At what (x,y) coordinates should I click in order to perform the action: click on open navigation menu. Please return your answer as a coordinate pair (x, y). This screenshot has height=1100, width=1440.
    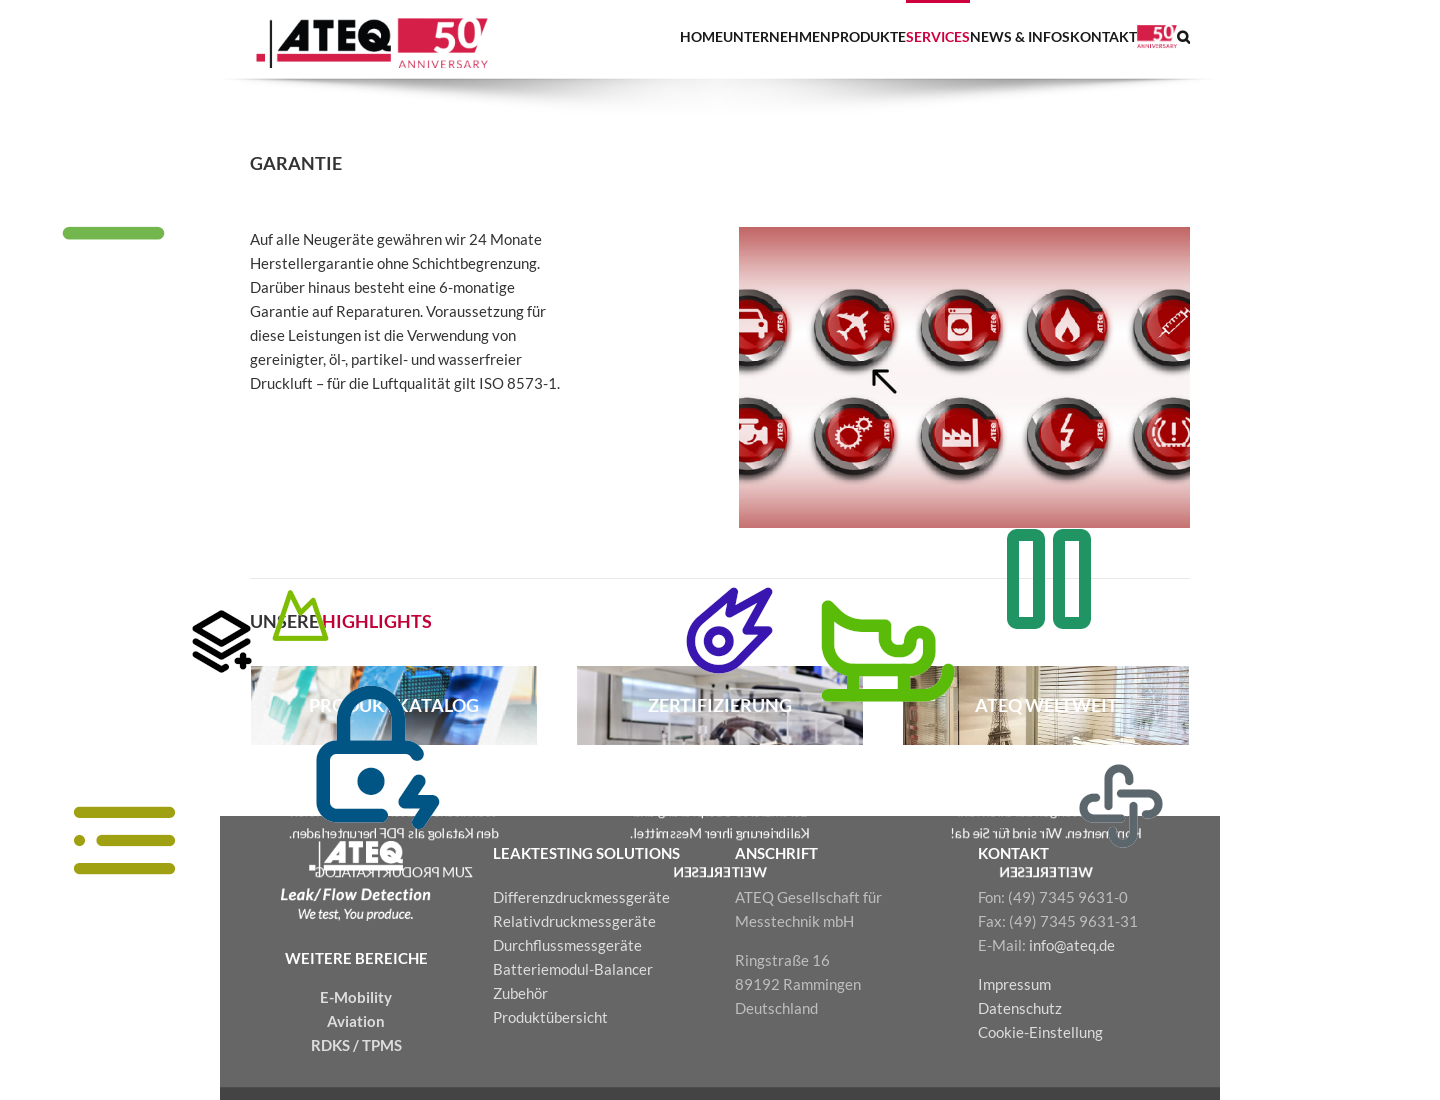
    Looking at the image, I should click on (124, 840).